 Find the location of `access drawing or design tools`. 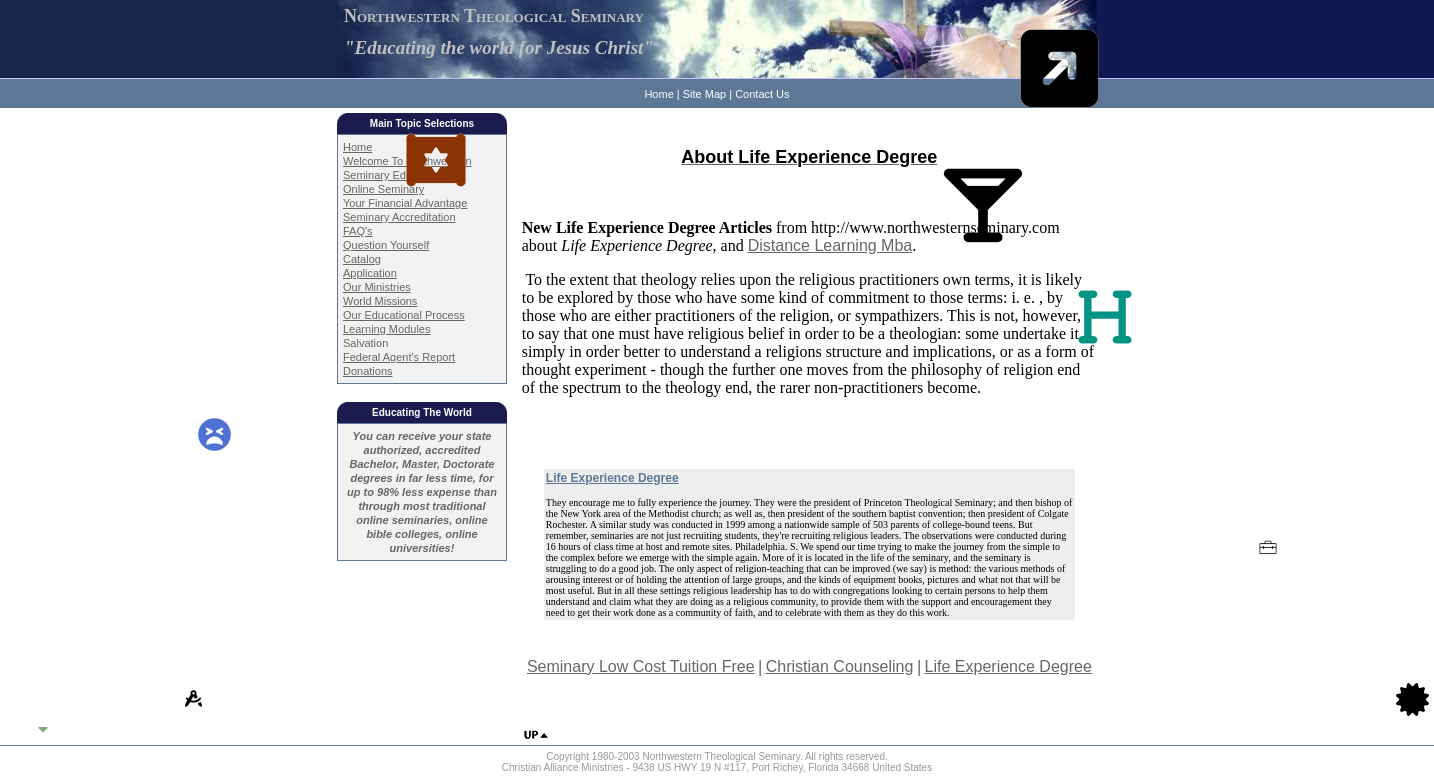

access drawing or design tools is located at coordinates (193, 698).